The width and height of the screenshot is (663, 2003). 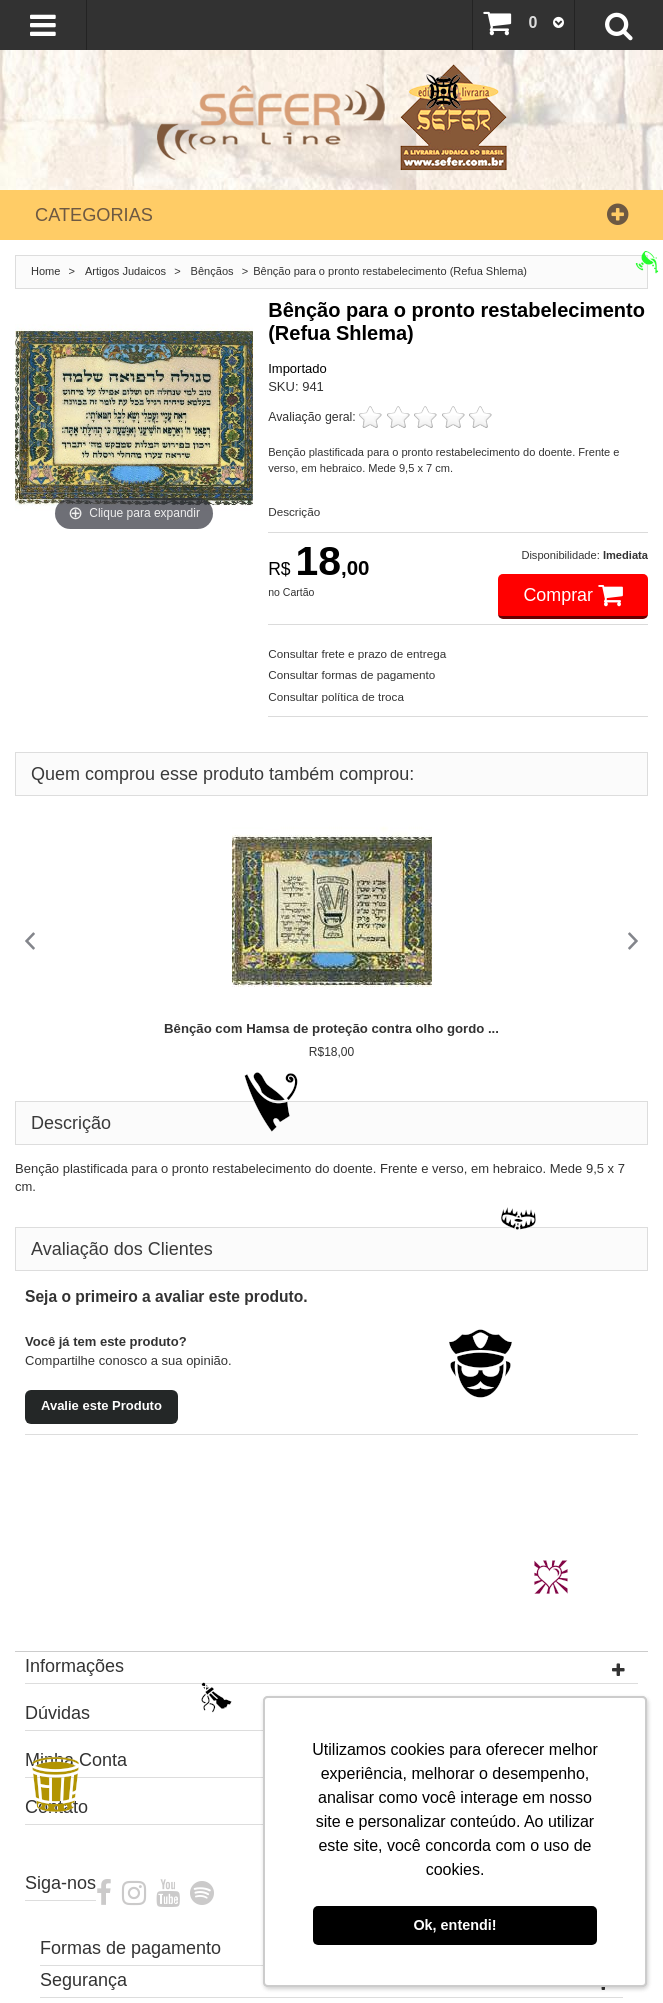 What do you see at coordinates (551, 1577) in the screenshot?
I see `indicates a favorite or loved item` at bounding box center [551, 1577].